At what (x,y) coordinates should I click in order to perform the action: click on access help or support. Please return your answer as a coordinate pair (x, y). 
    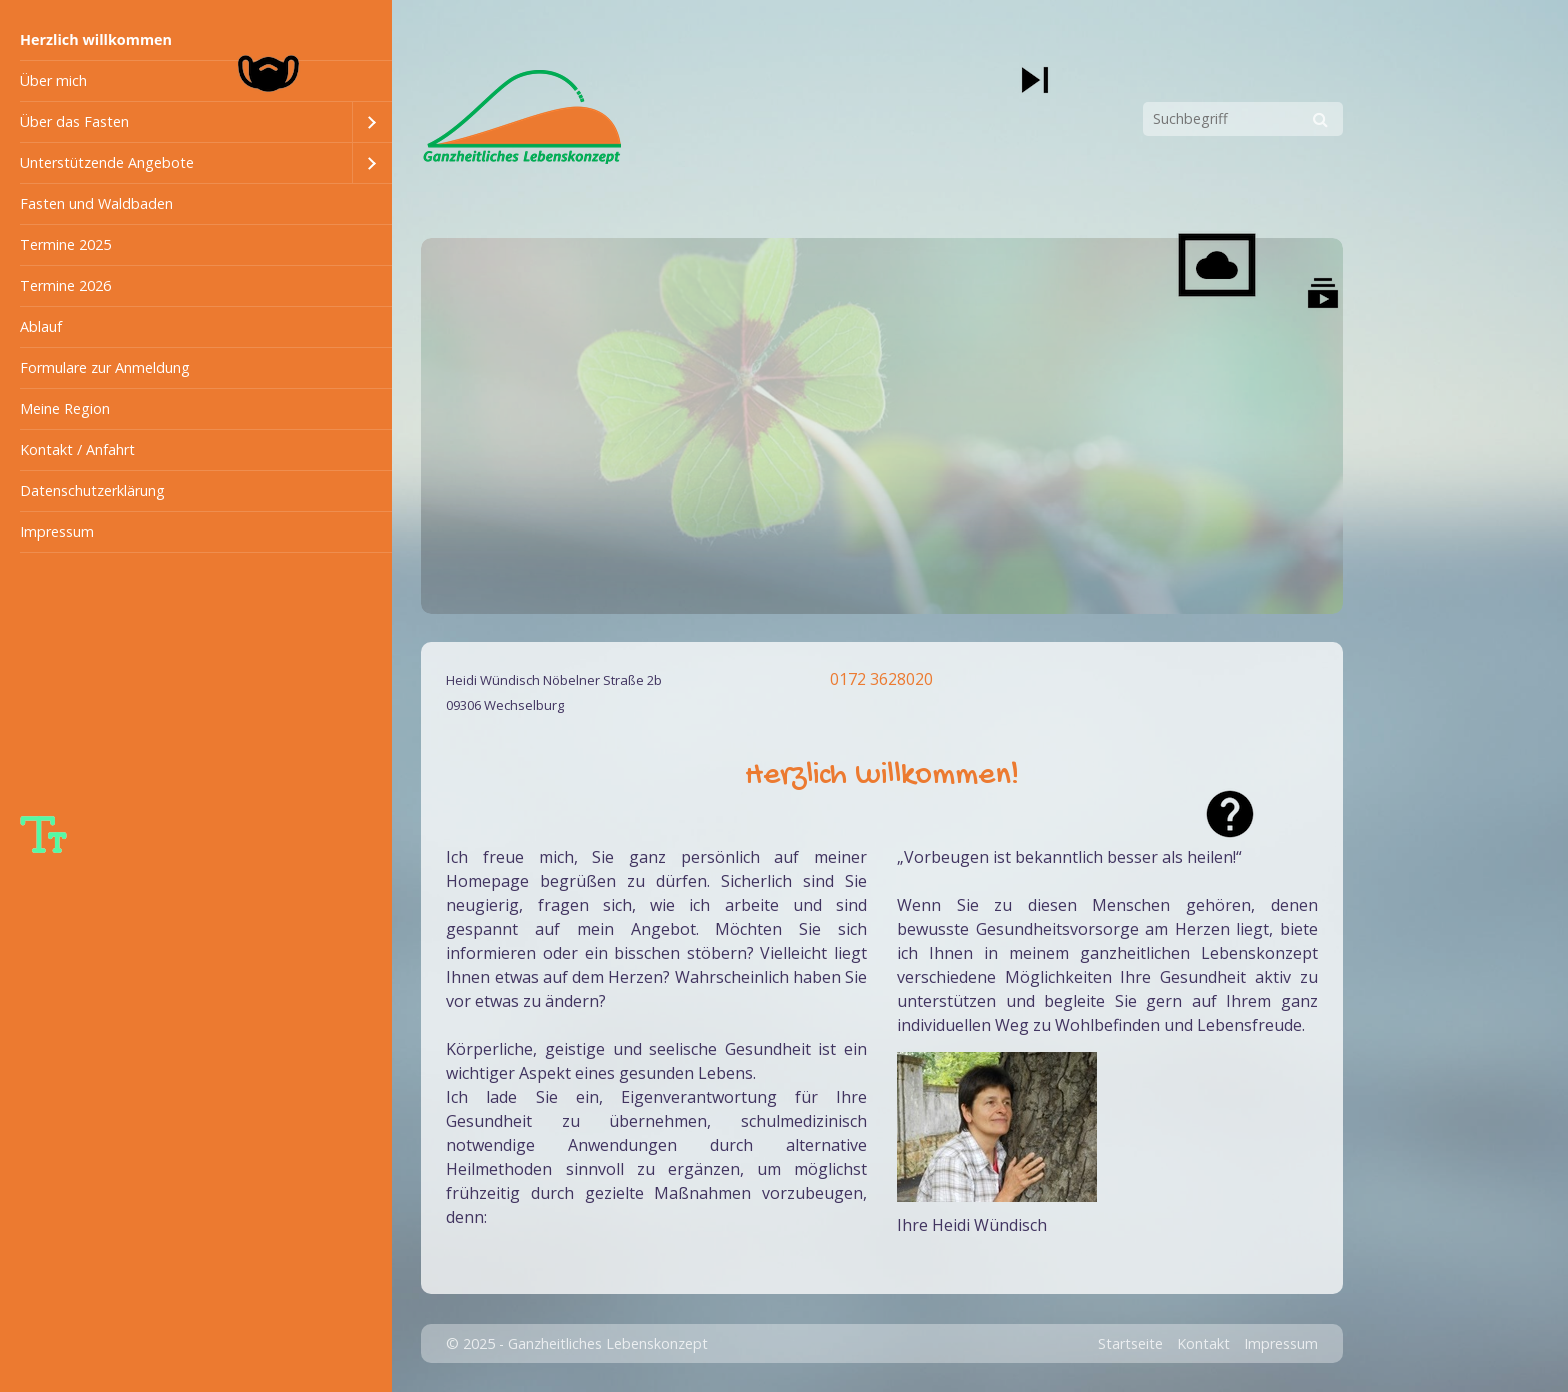
    Looking at the image, I should click on (1230, 814).